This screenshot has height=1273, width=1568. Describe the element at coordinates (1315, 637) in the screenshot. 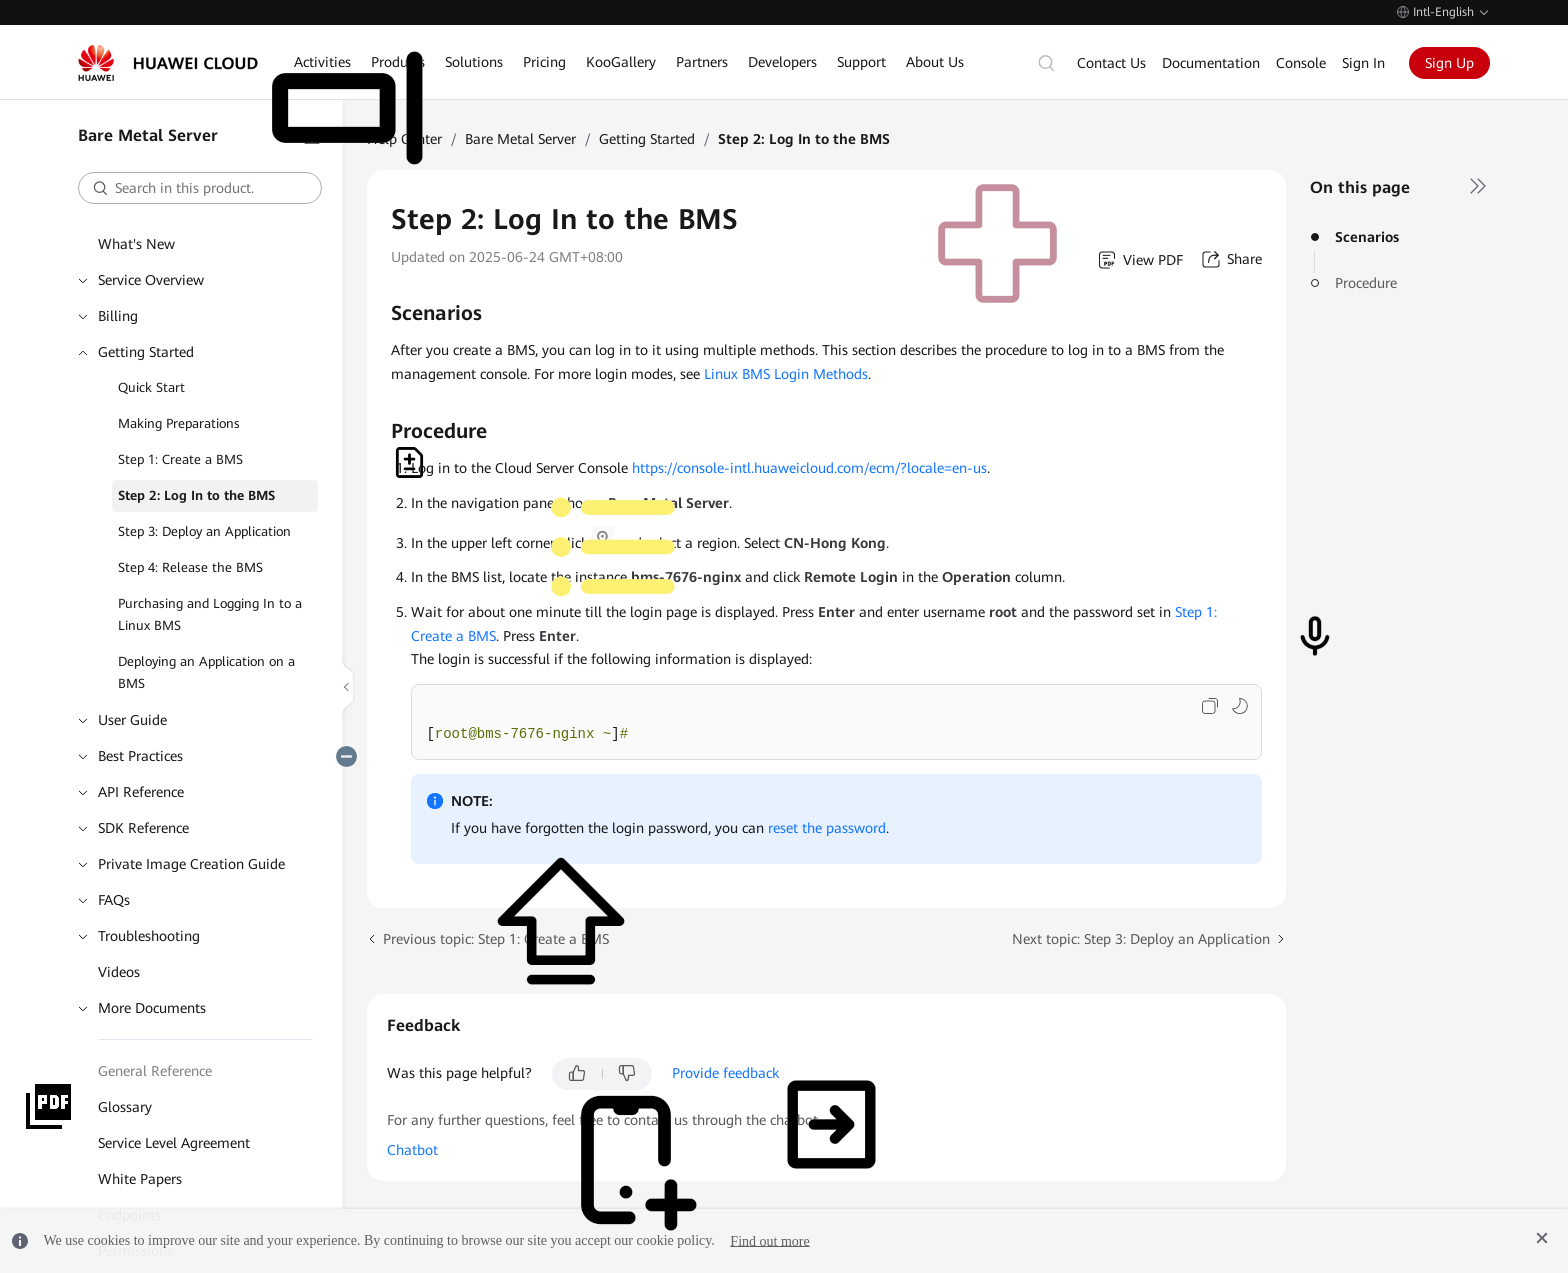

I see `tap to start voice recording` at that location.